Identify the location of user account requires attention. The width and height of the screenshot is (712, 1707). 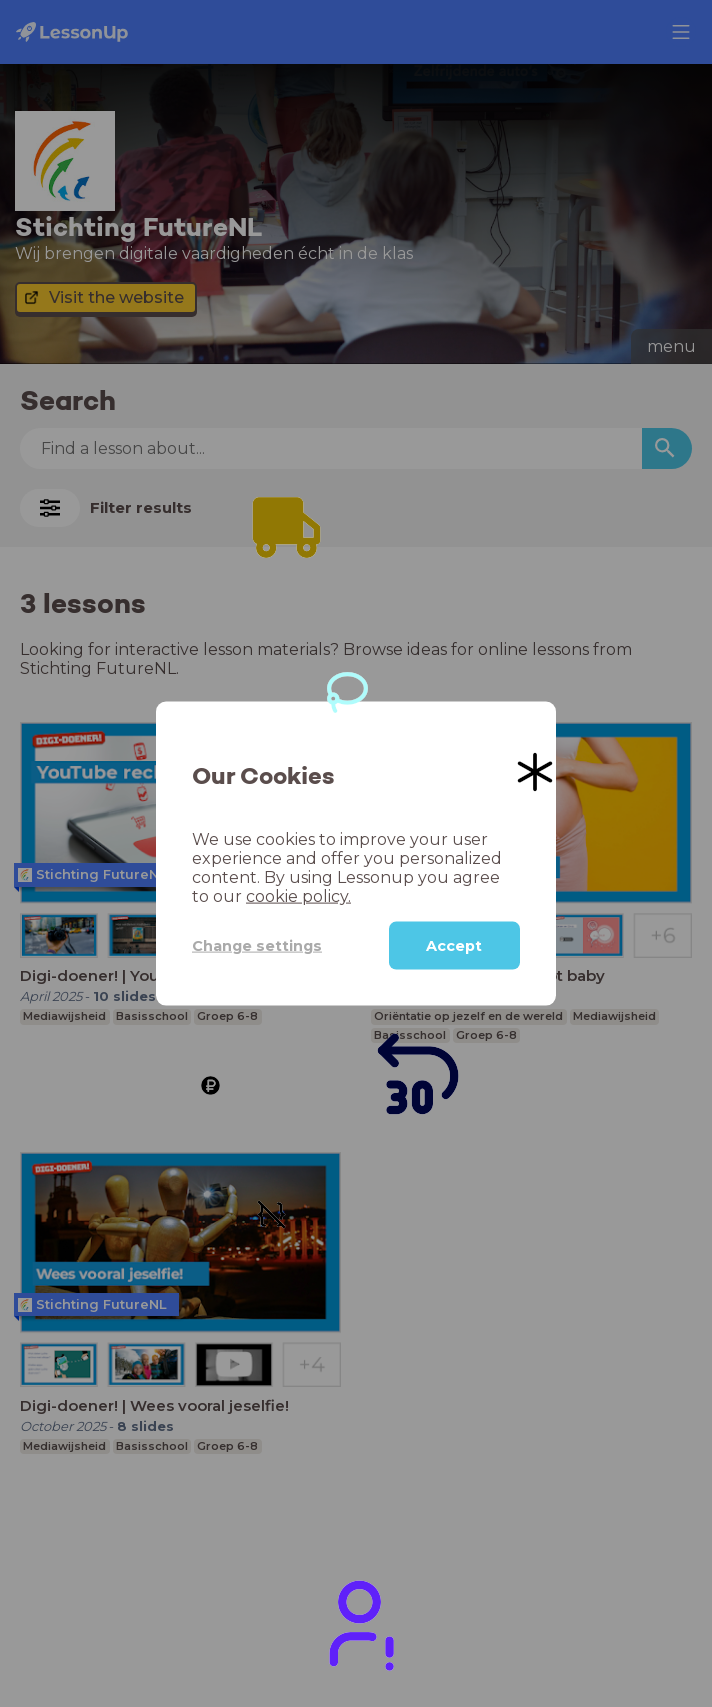
(359, 1623).